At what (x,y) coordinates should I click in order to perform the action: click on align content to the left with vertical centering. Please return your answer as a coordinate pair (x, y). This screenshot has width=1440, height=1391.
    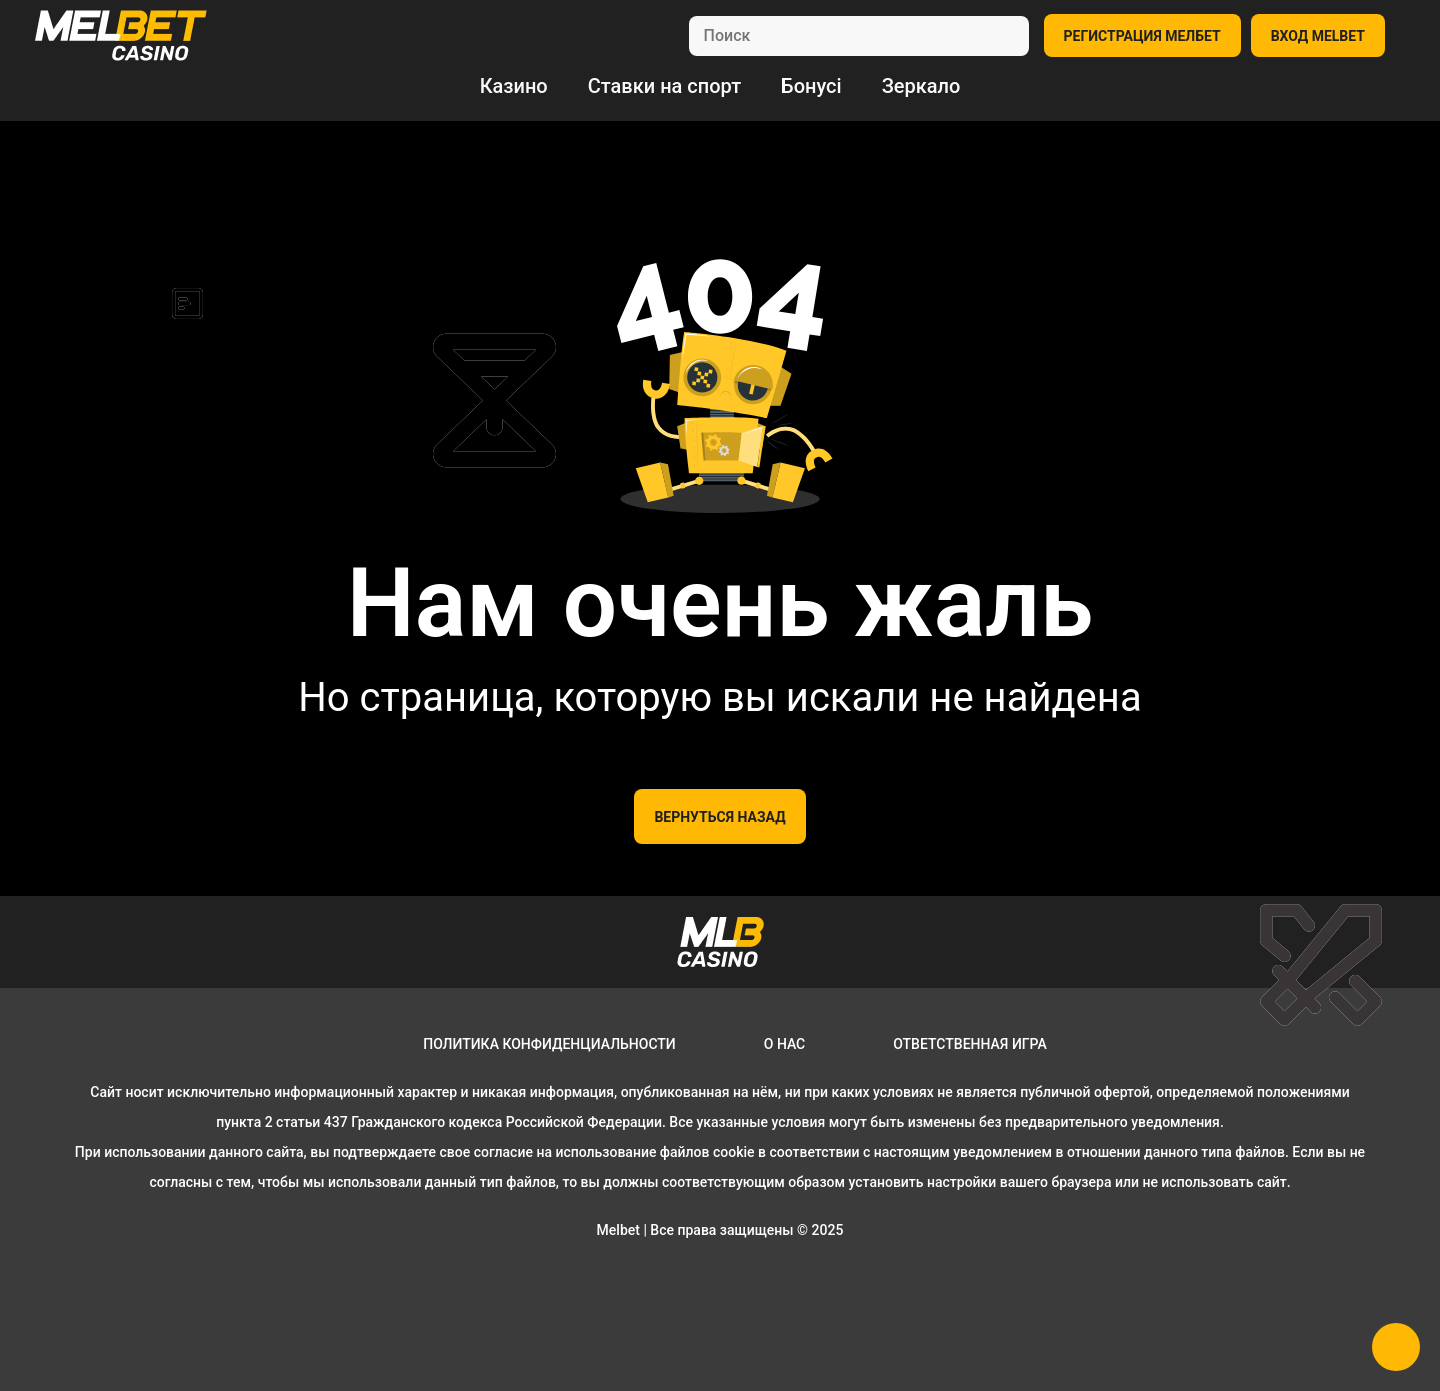
    Looking at the image, I should click on (187, 303).